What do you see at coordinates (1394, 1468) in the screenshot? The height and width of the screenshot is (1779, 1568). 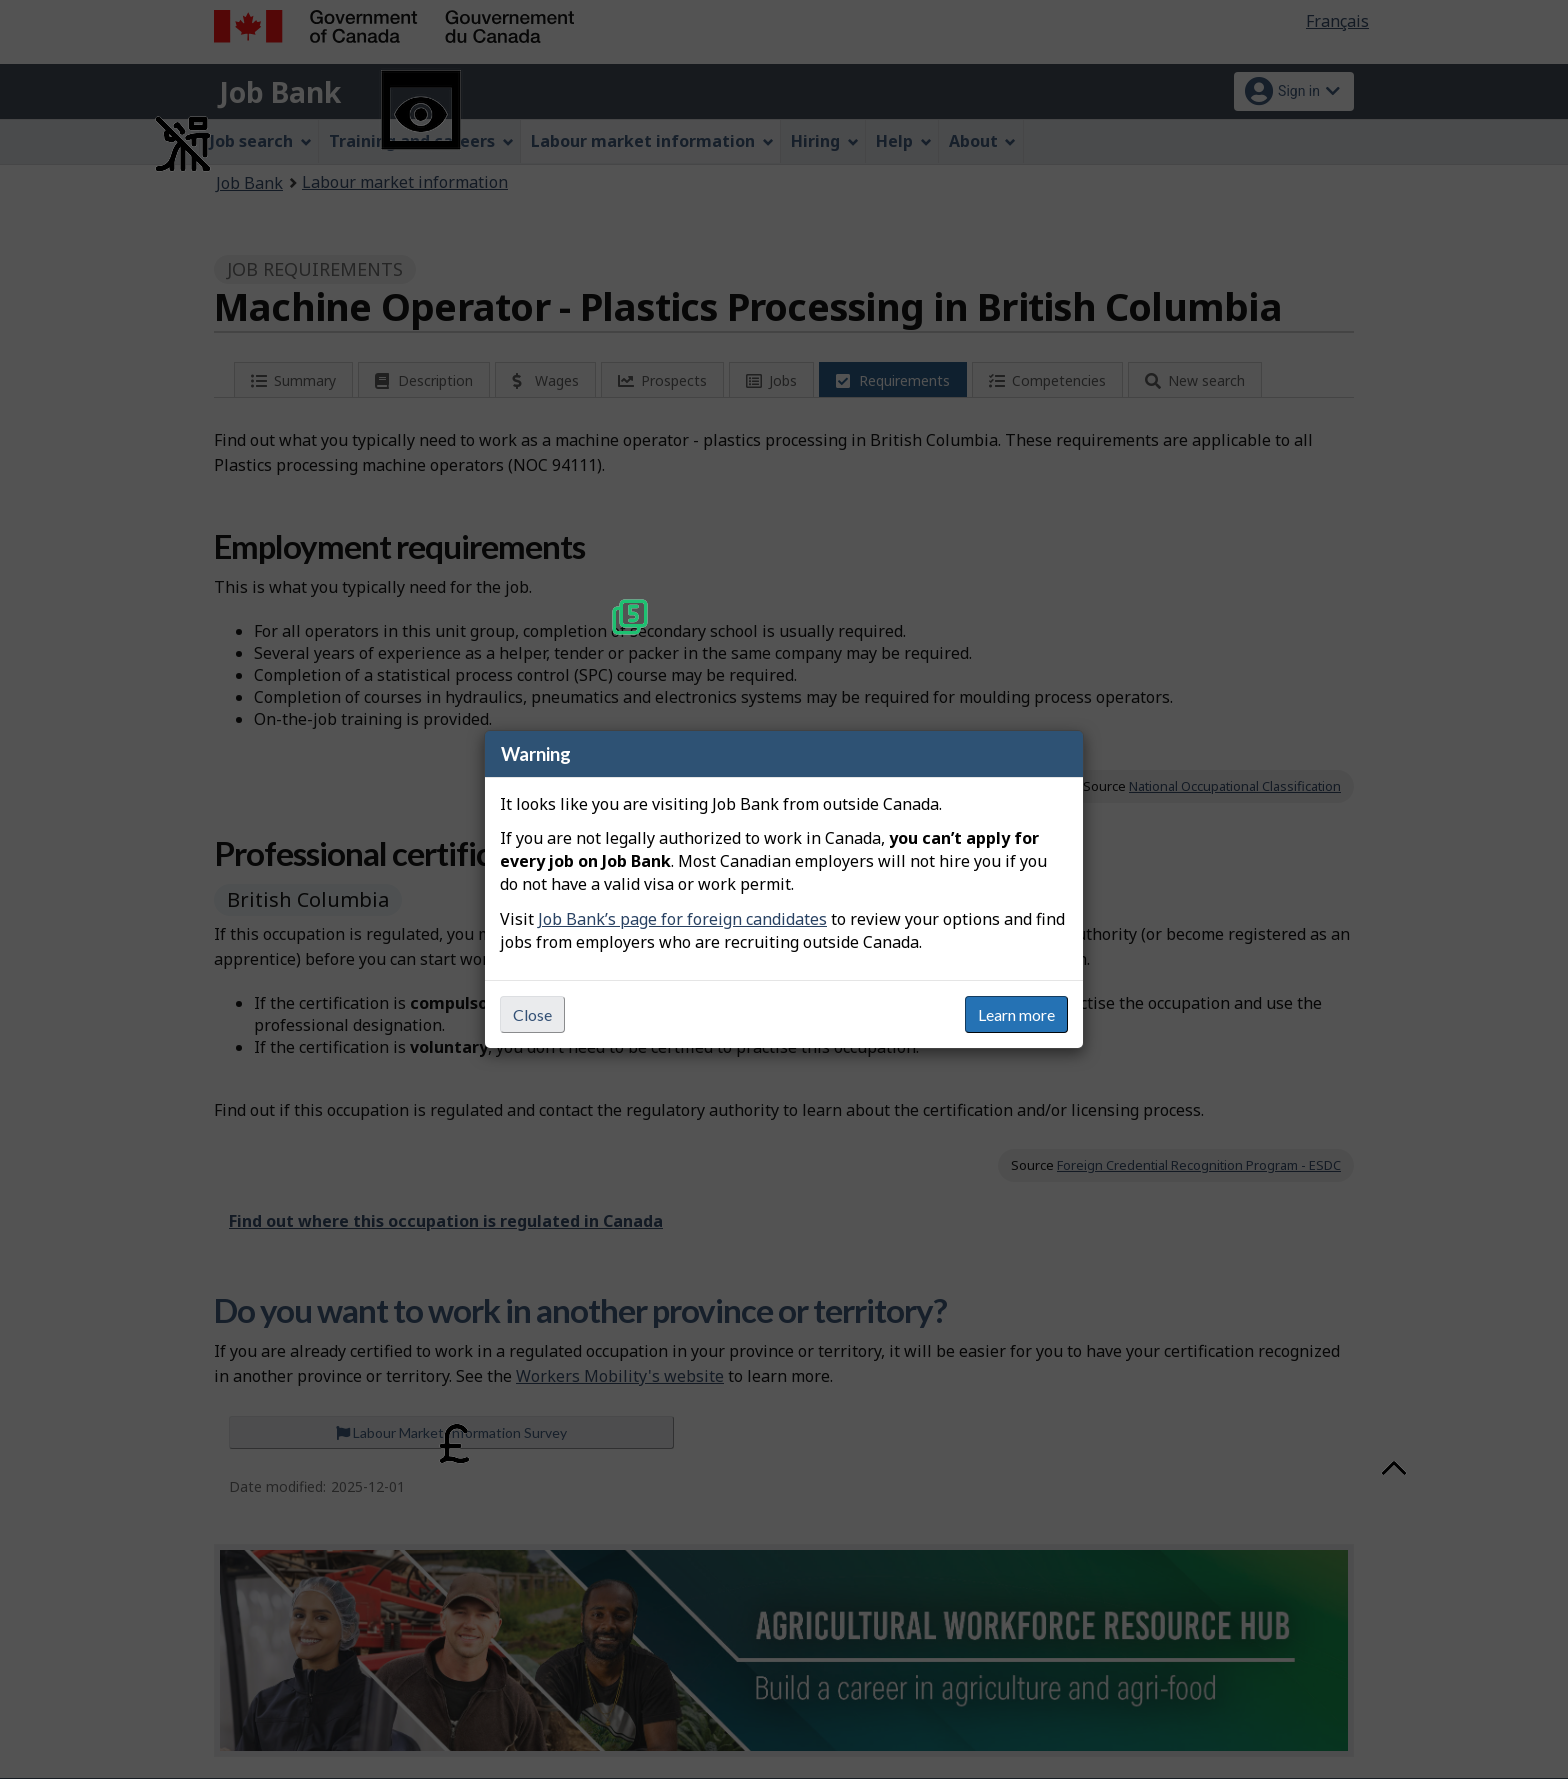 I see `collapse an expanded section` at bounding box center [1394, 1468].